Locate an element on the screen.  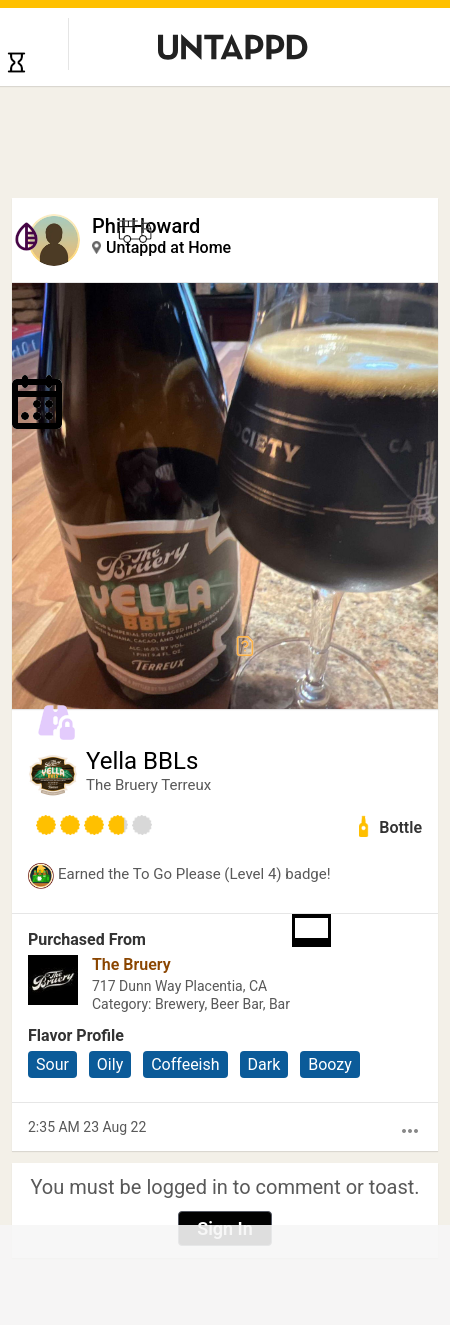
adjust water or humidity level is located at coordinates (26, 237).